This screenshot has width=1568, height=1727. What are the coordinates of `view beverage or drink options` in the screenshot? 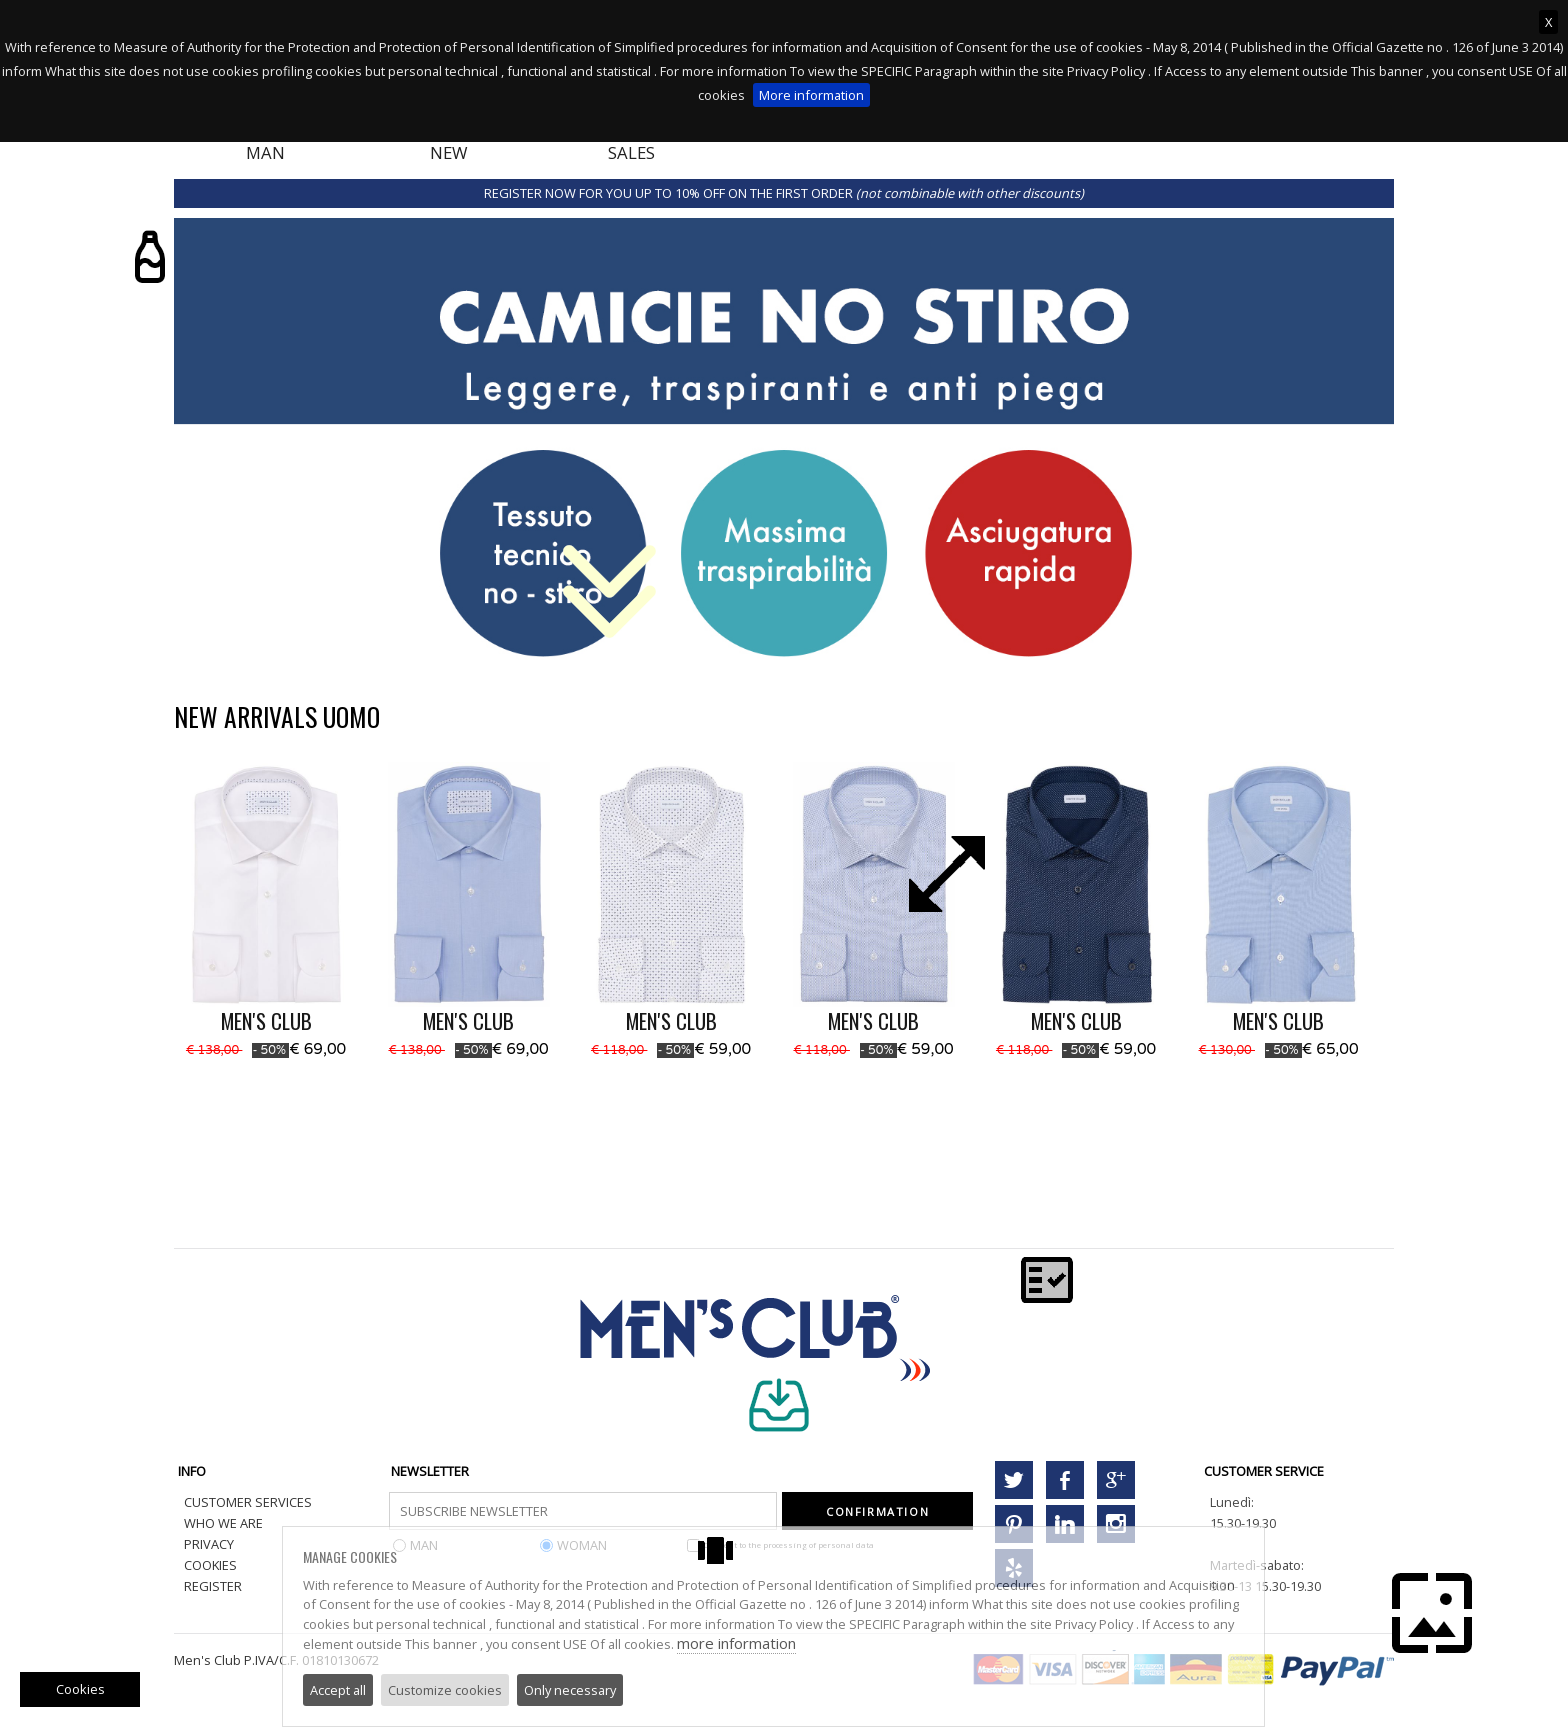 It's located at (150, 258).